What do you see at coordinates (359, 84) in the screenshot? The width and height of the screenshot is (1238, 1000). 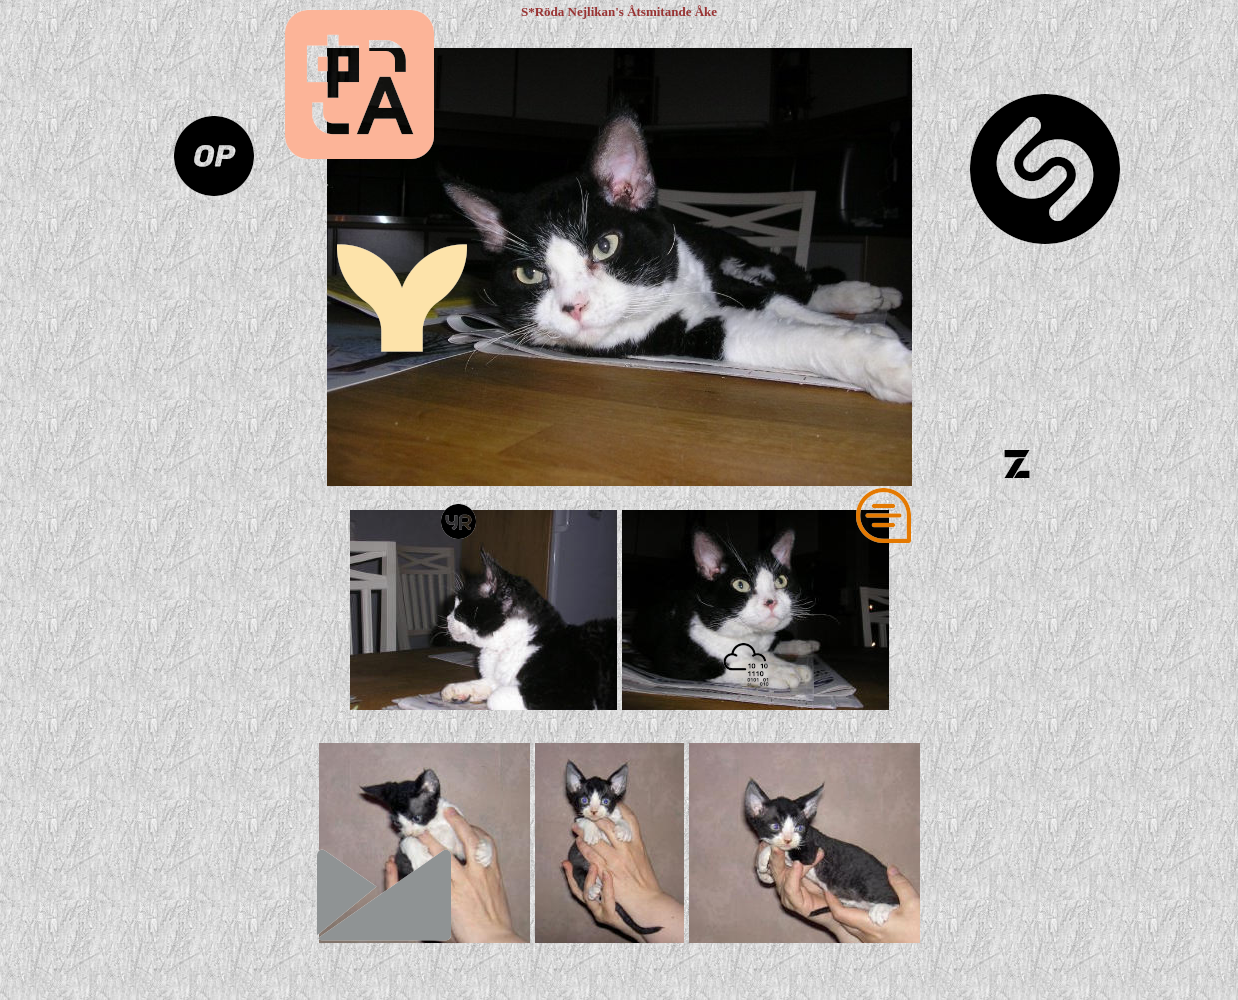 I see `open immersive translate extension` at bounding box center [359, 84].